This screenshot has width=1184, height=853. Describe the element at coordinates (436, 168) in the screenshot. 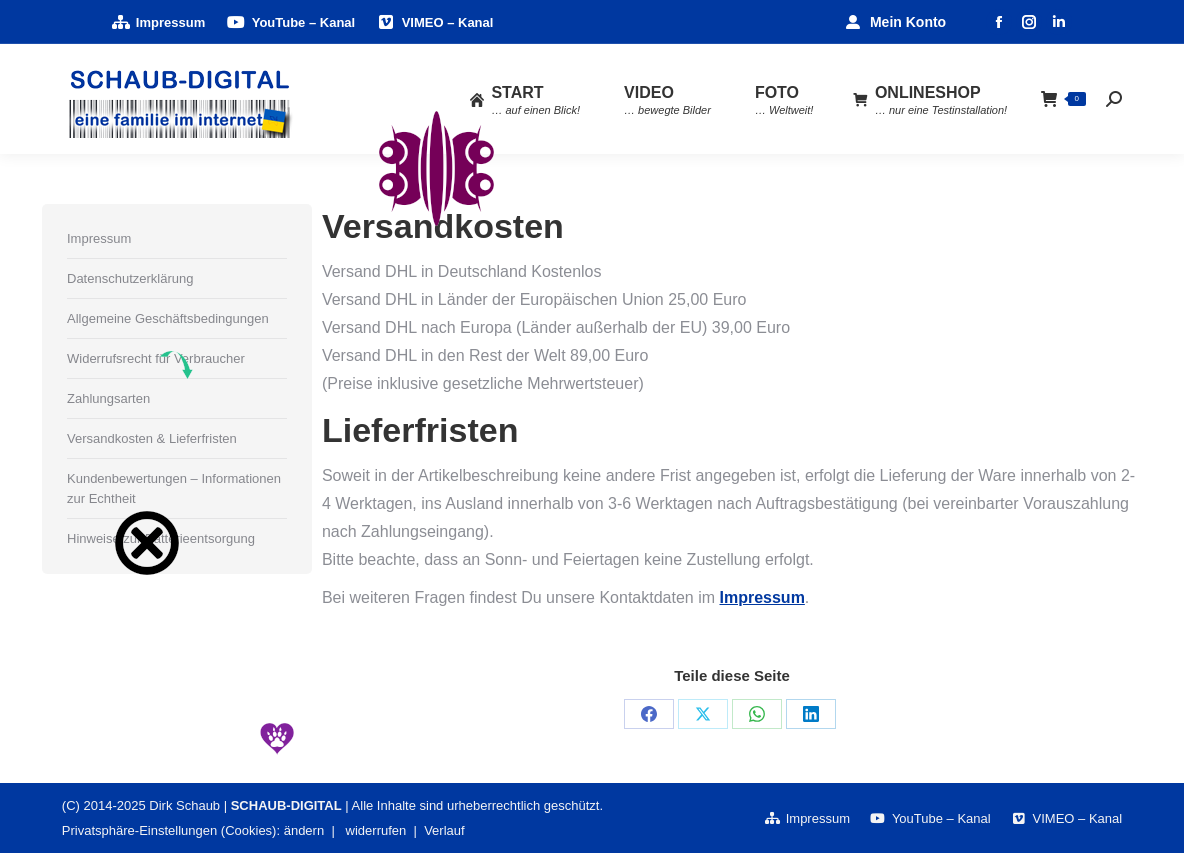

I see `abstract game element or power-up indicator` at that location.